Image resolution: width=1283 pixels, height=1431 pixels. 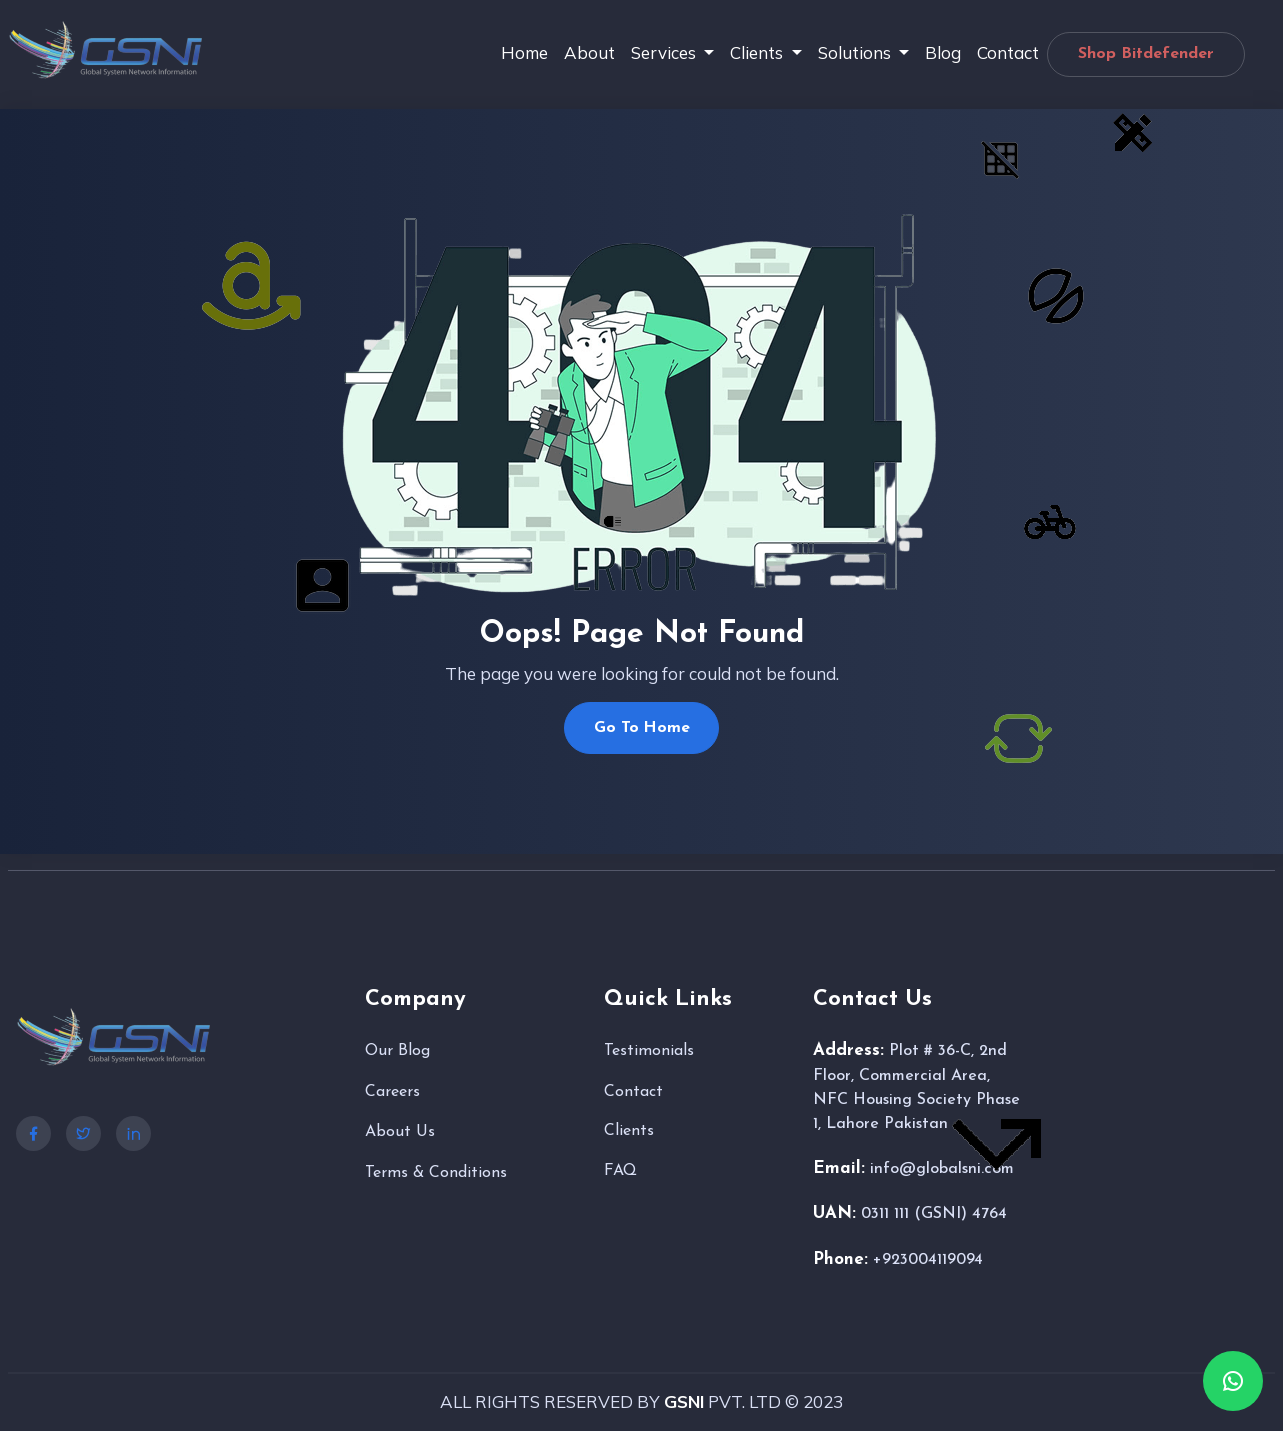 What do you see at coordinates (1018, 738) in the screenshot?
I see `refresh or reload content` at bounding box center [1018, 738].